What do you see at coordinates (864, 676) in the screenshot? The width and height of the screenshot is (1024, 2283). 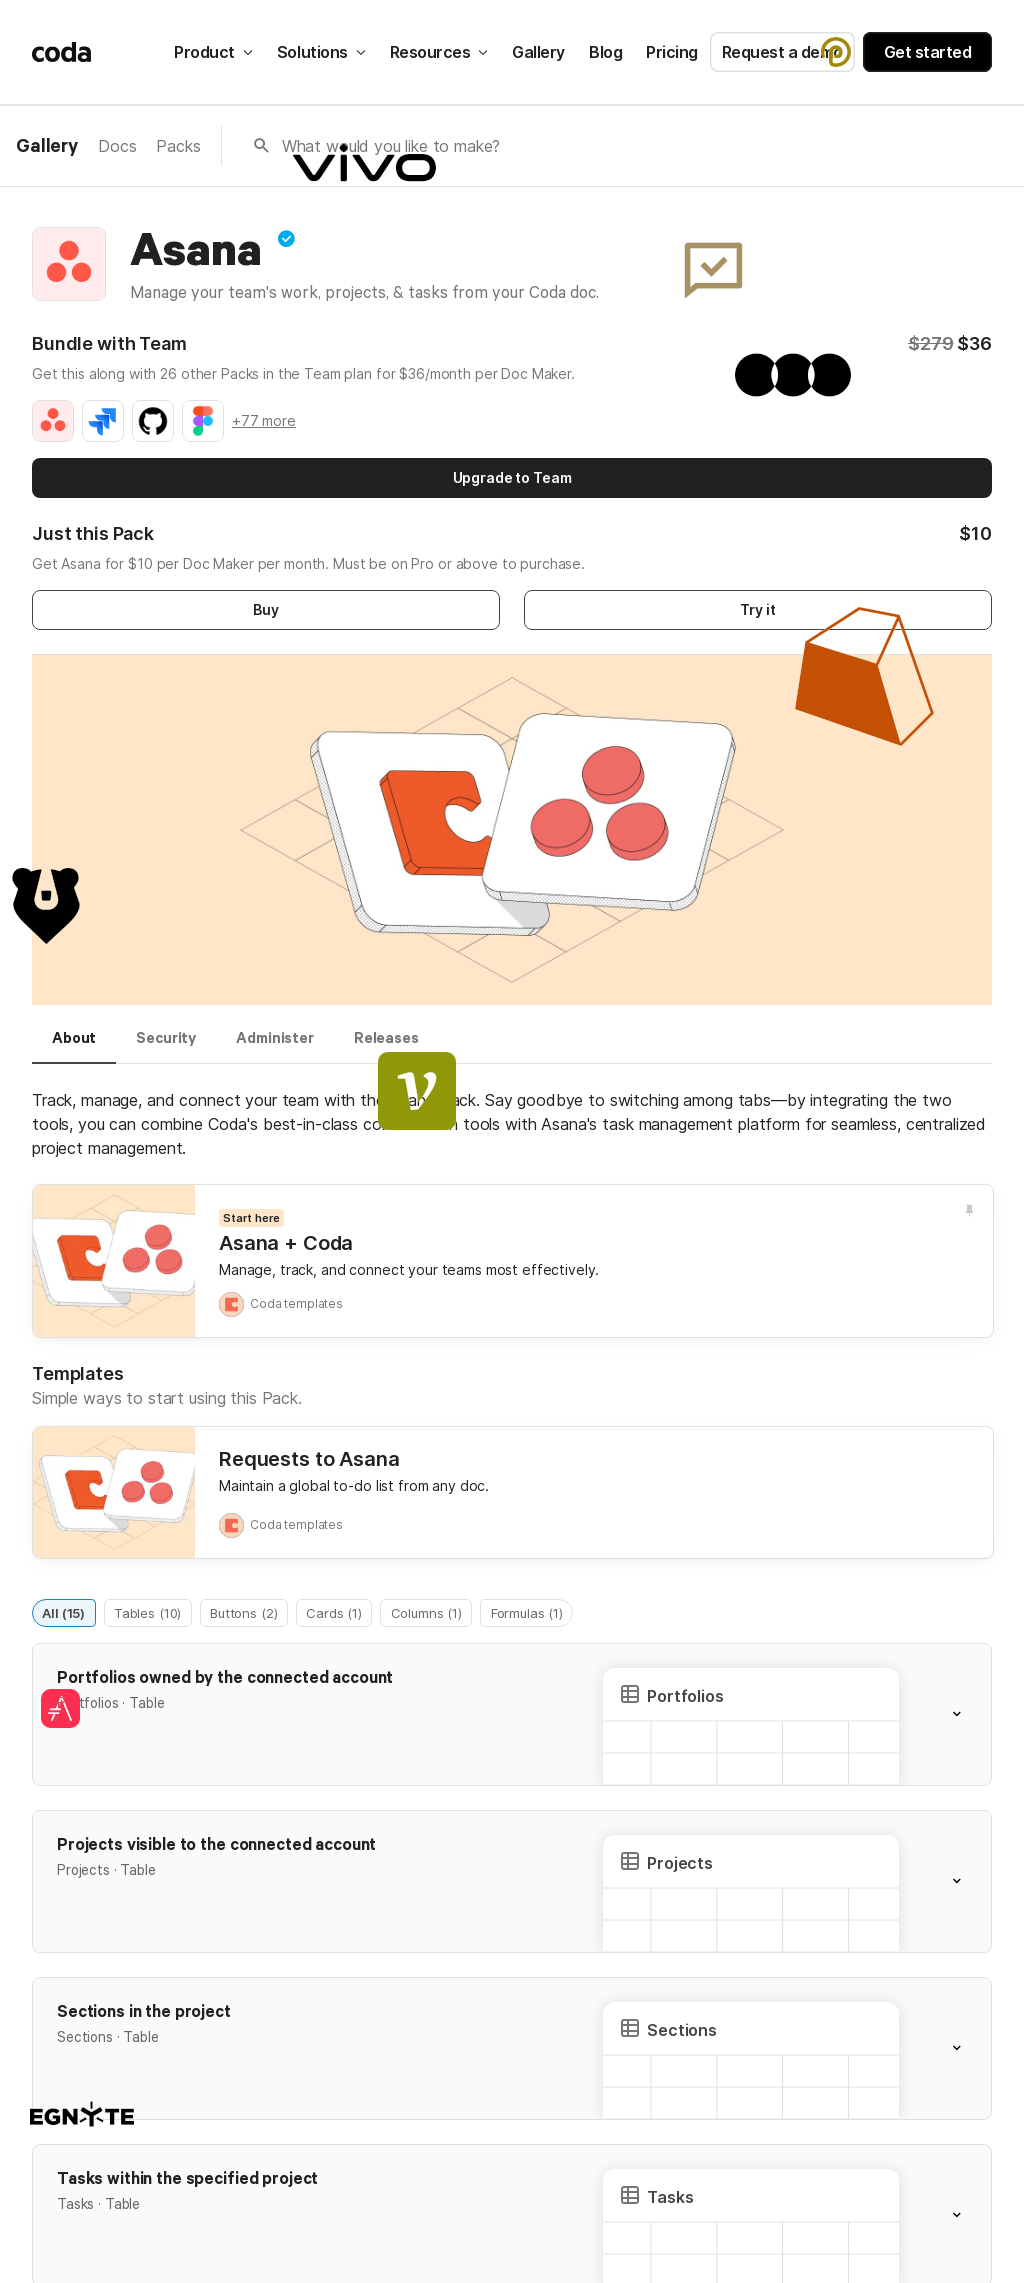 I see `gurobi optimization software logo` at bounding box center [864, 676].